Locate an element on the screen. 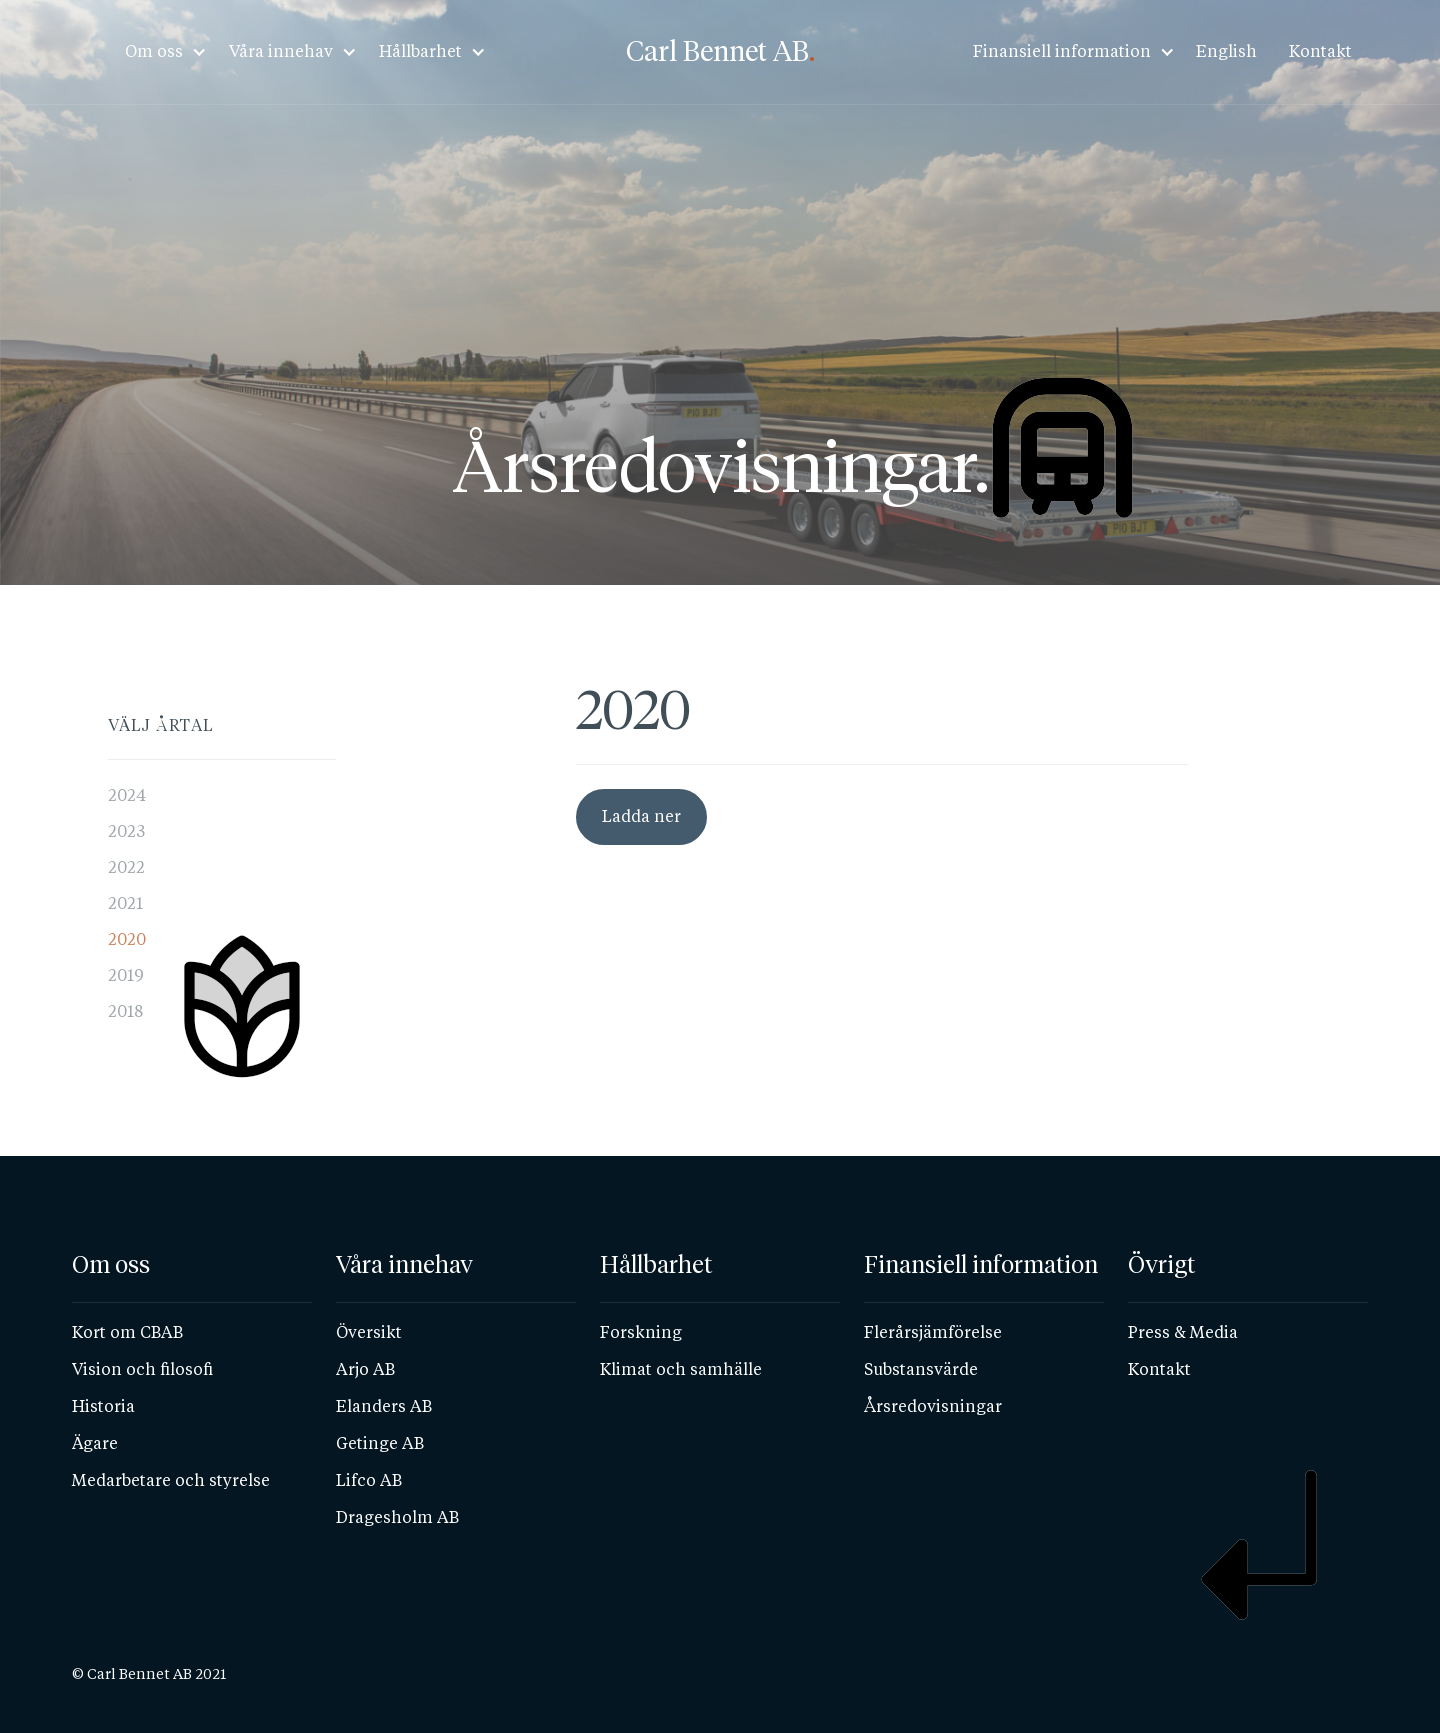 Image resolution: width=1440 pixels, height=1733 pixels. indicates grain or wheat-based ingredients is located at coordinates (242, 1009).